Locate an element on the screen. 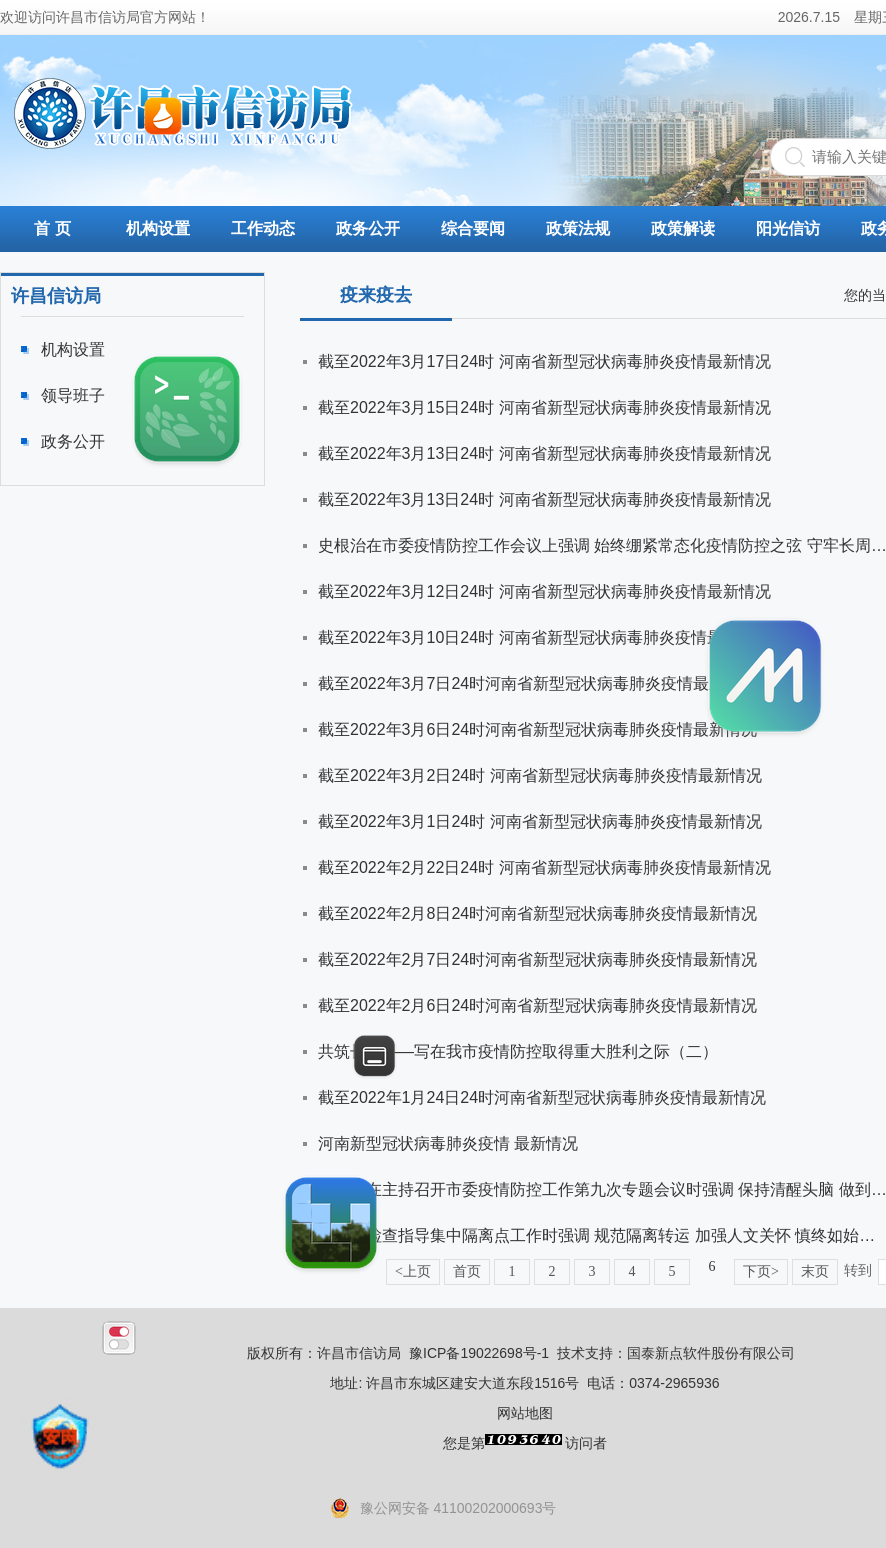  open the maxint app is located at coordinates (764, 675).